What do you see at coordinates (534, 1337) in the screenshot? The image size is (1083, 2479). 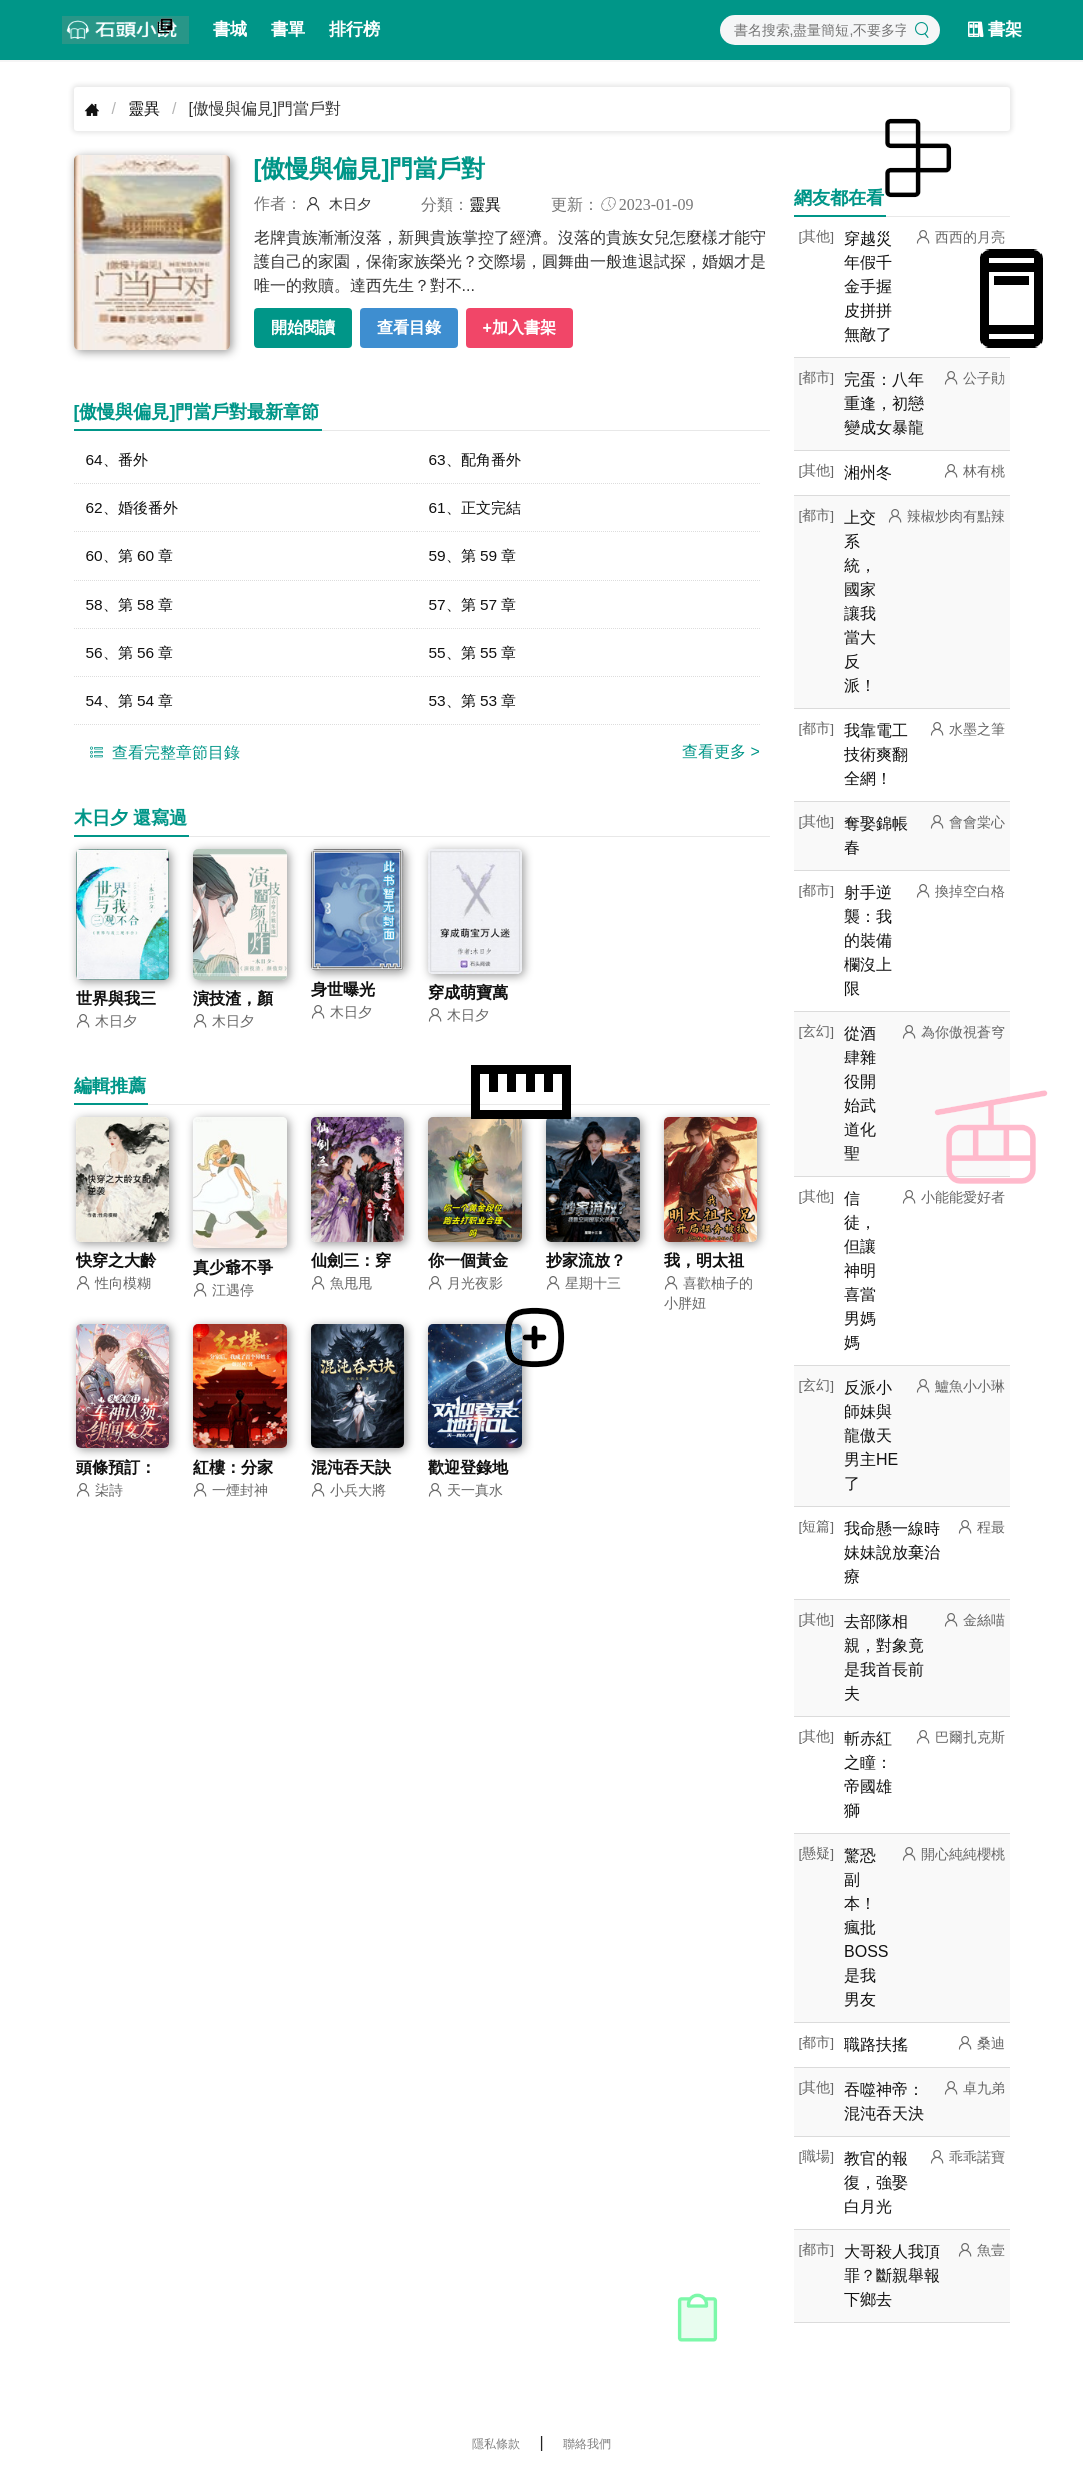 I see `add a new item` at bounding box center [534, 1337].